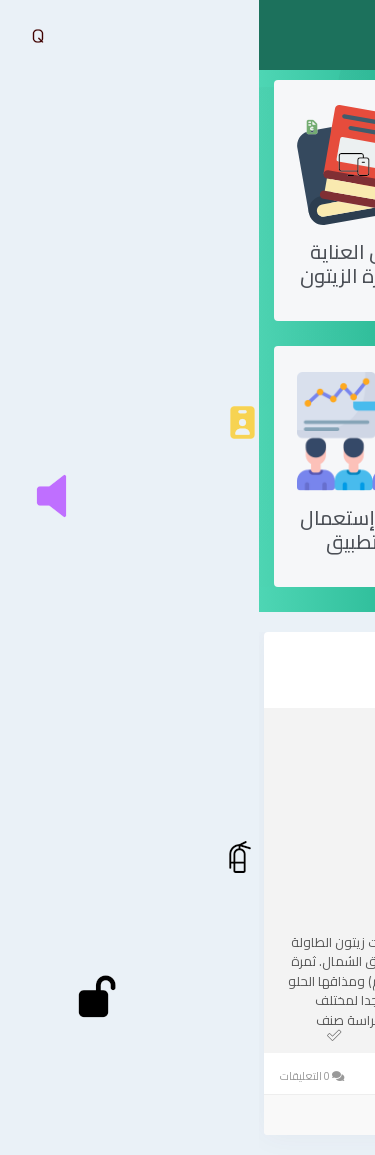 The height and width of the screenshot is (1155, 375). What do you see at coordinates (353, 164) in the screenshot?
I see `manage connected devices` at bounding box center [353, 164].